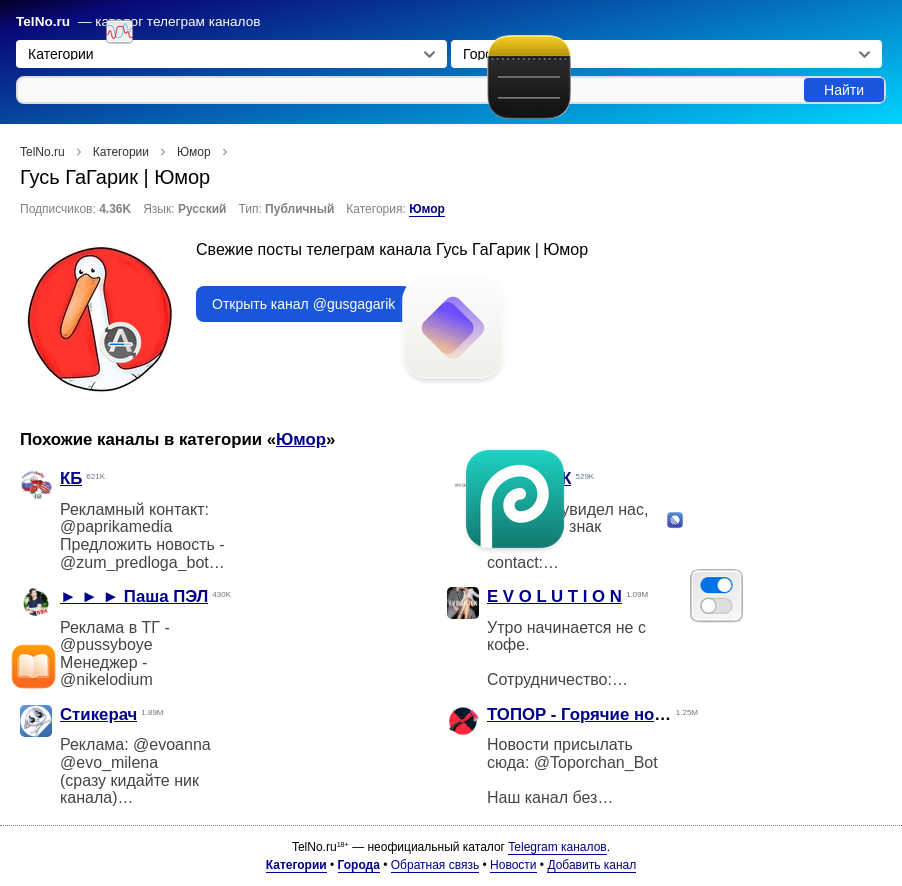 Image resolution: width=902 pixels, height=886 pixels. I want to click on open the Linear app, so click(675, 520).